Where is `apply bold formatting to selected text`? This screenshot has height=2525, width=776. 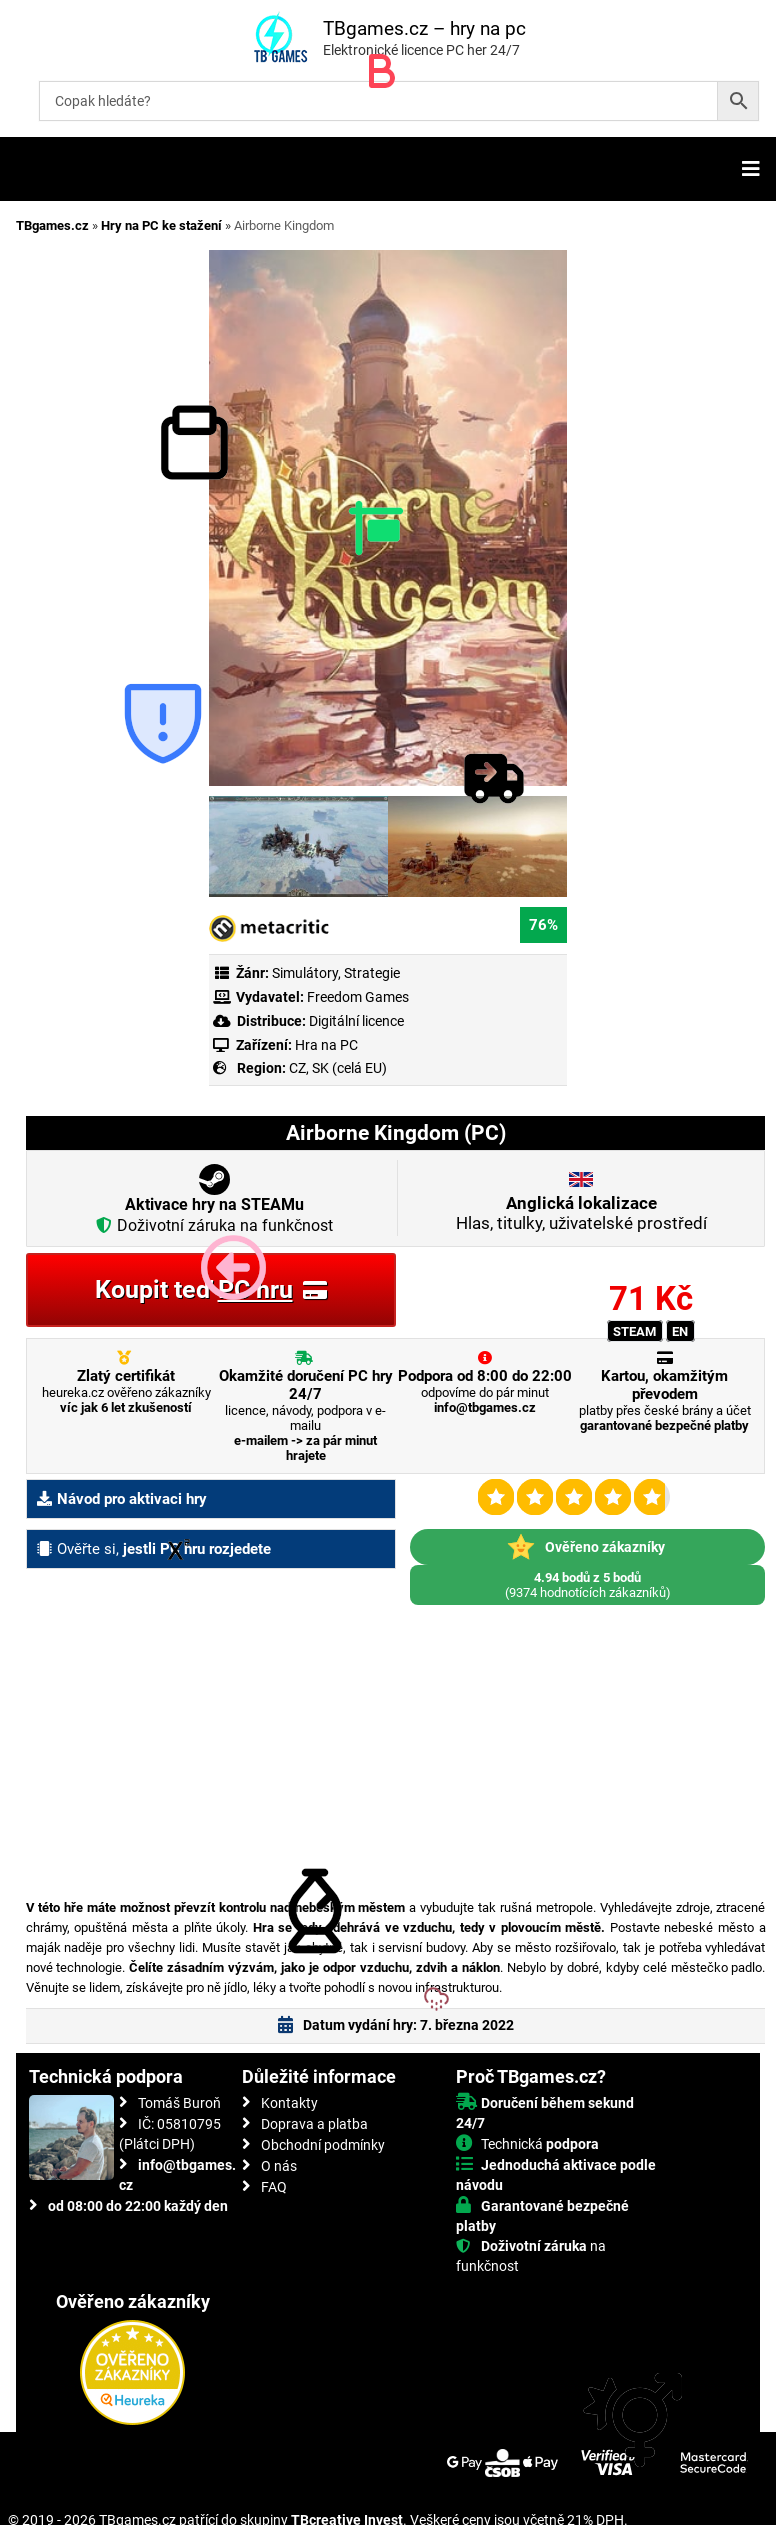
apply bold formatting to selected text is located at coordinates (381, 71).